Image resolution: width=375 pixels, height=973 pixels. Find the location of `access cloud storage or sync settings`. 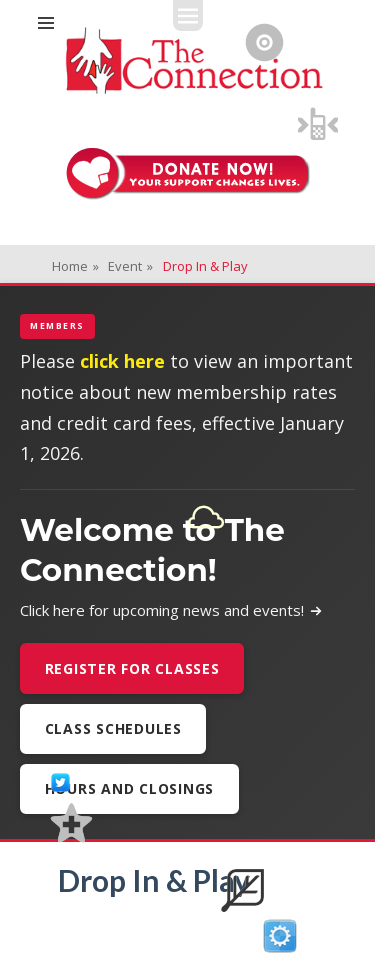

access cloud storage or sync settings is located at coordinates (206, 517).